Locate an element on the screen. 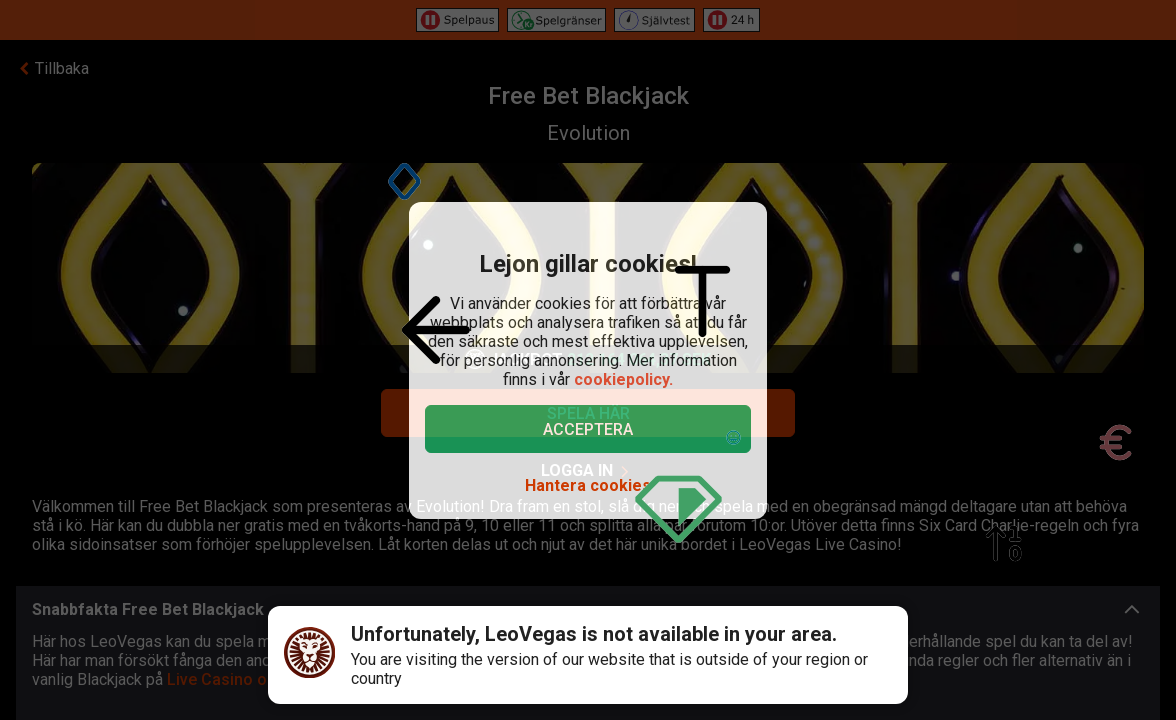 The image size is (1176, 720). sort numerically in descending order (high to low) is located at coordinates (1005, 543).